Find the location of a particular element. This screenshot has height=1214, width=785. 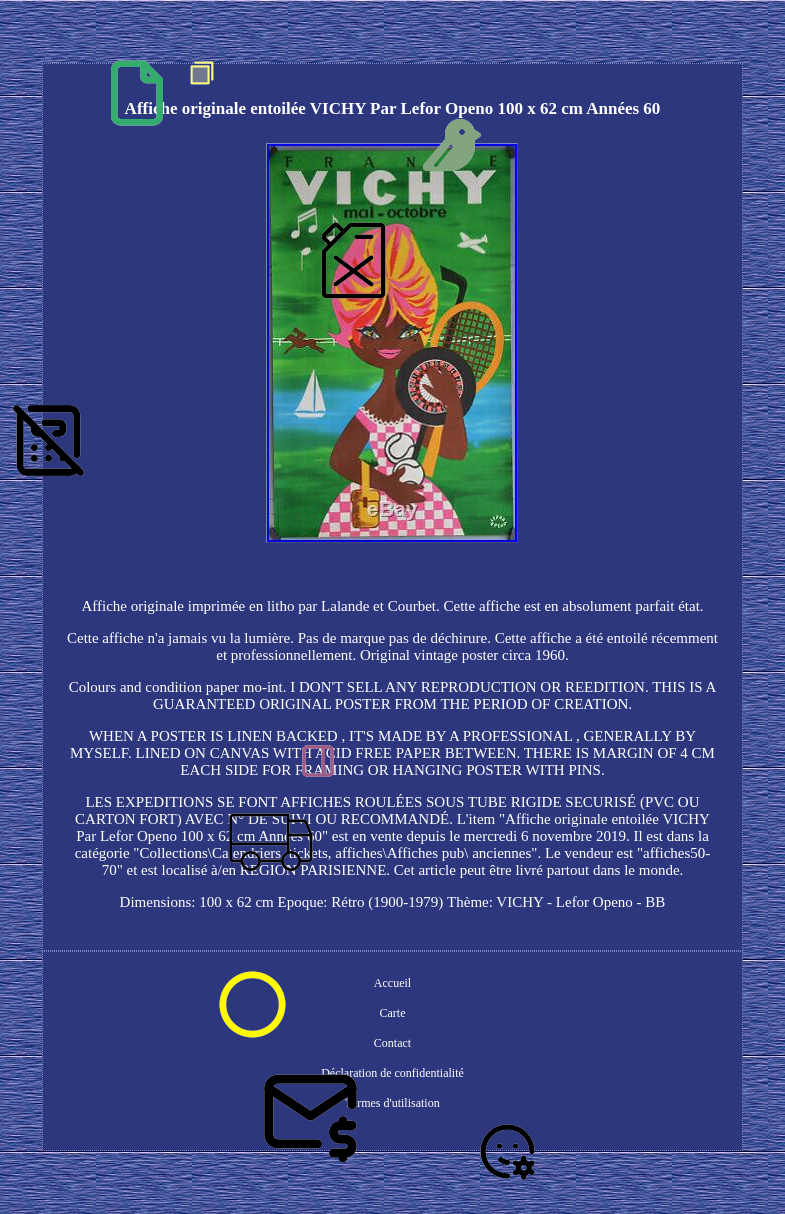

copy content to clipboard is located at coordinates (202, 73).